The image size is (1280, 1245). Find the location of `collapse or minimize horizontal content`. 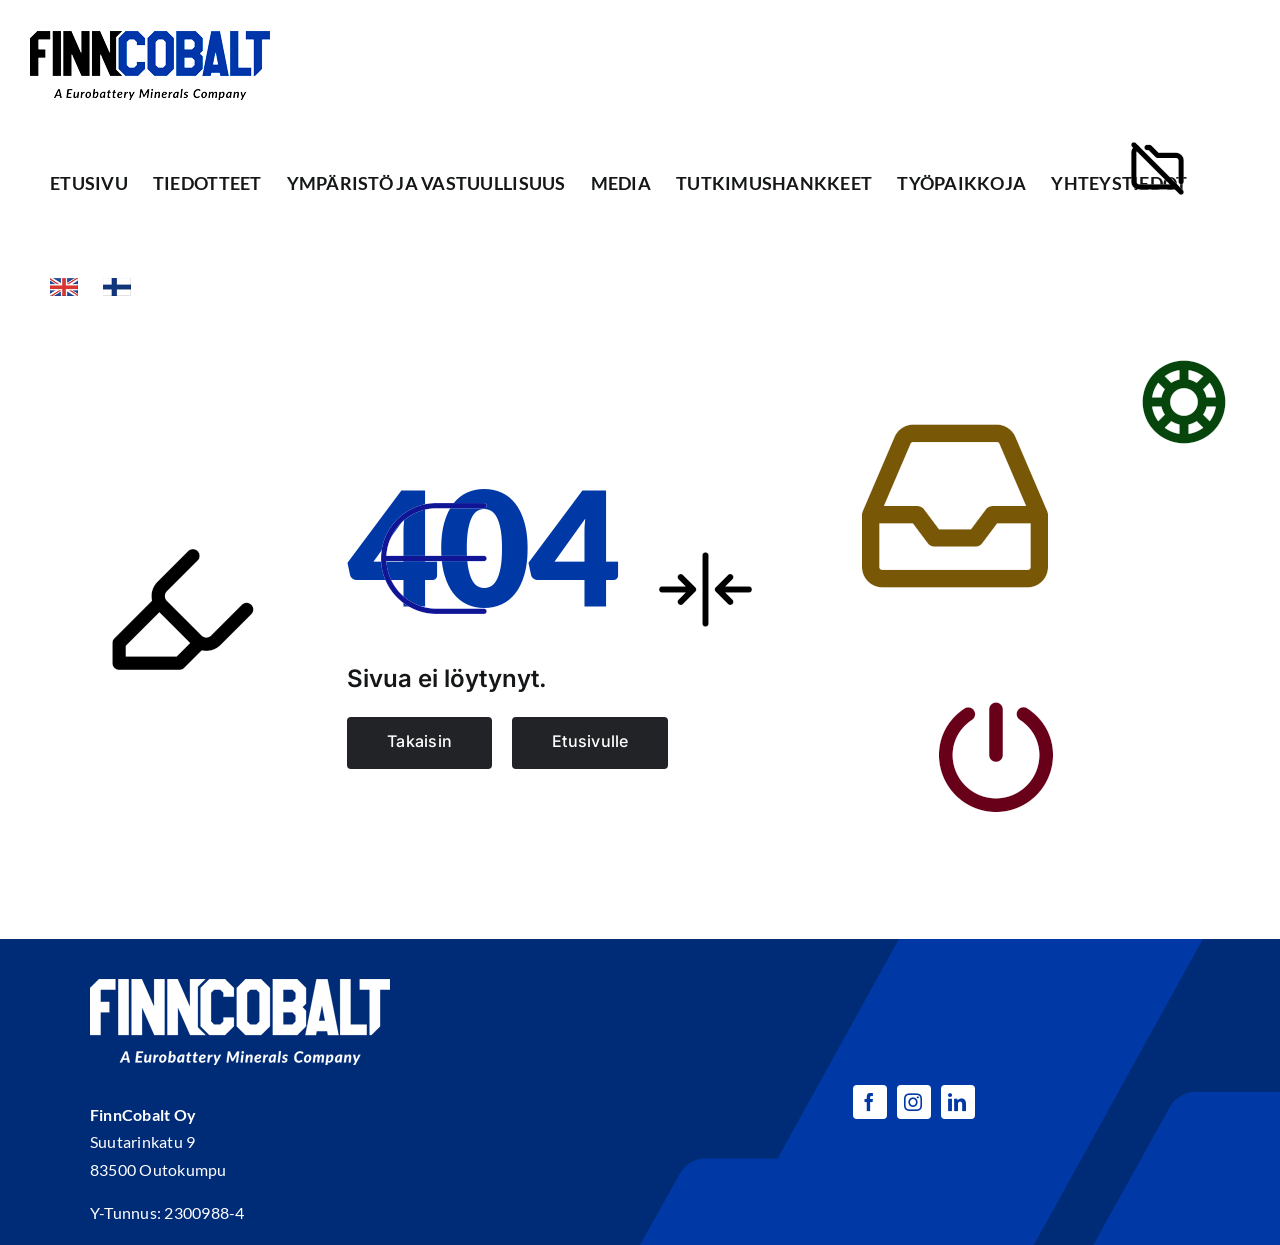

collapse or minimize horizontal content is located at coordinates (705, 589).